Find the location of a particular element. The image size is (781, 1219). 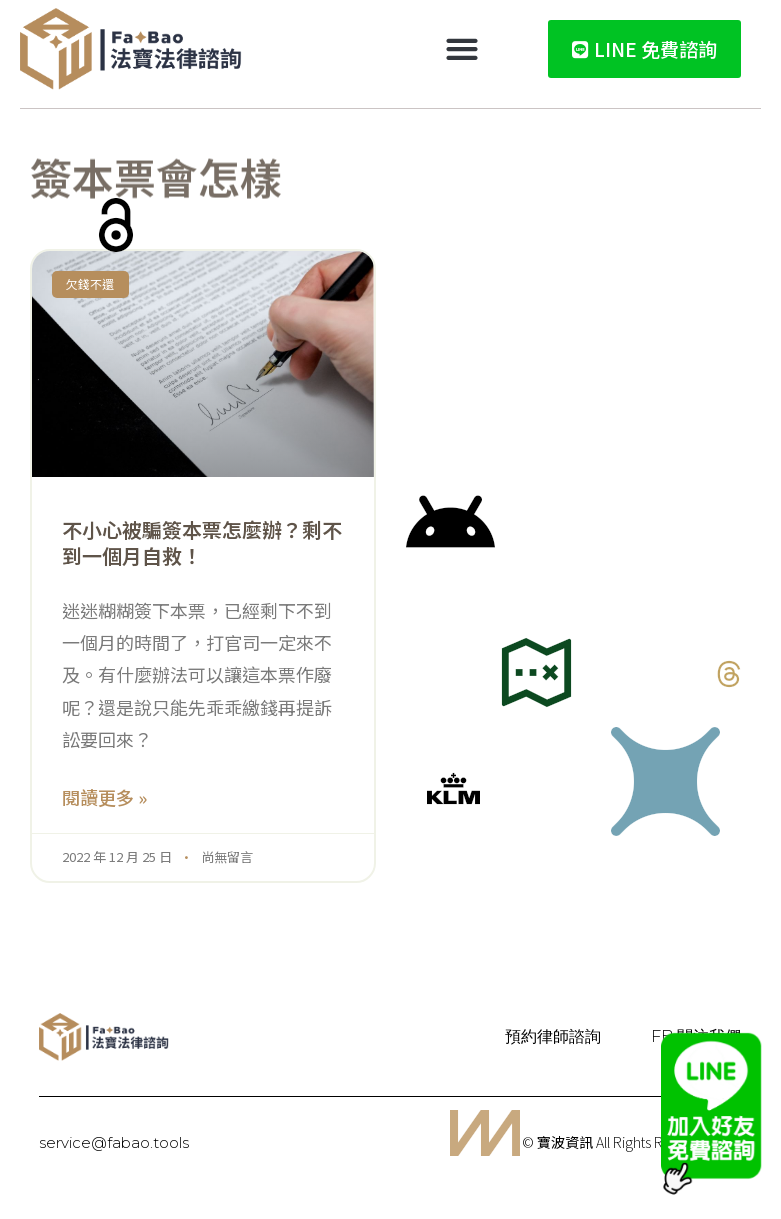

view treasure map or hidden location is located at coordinates (536, 672).